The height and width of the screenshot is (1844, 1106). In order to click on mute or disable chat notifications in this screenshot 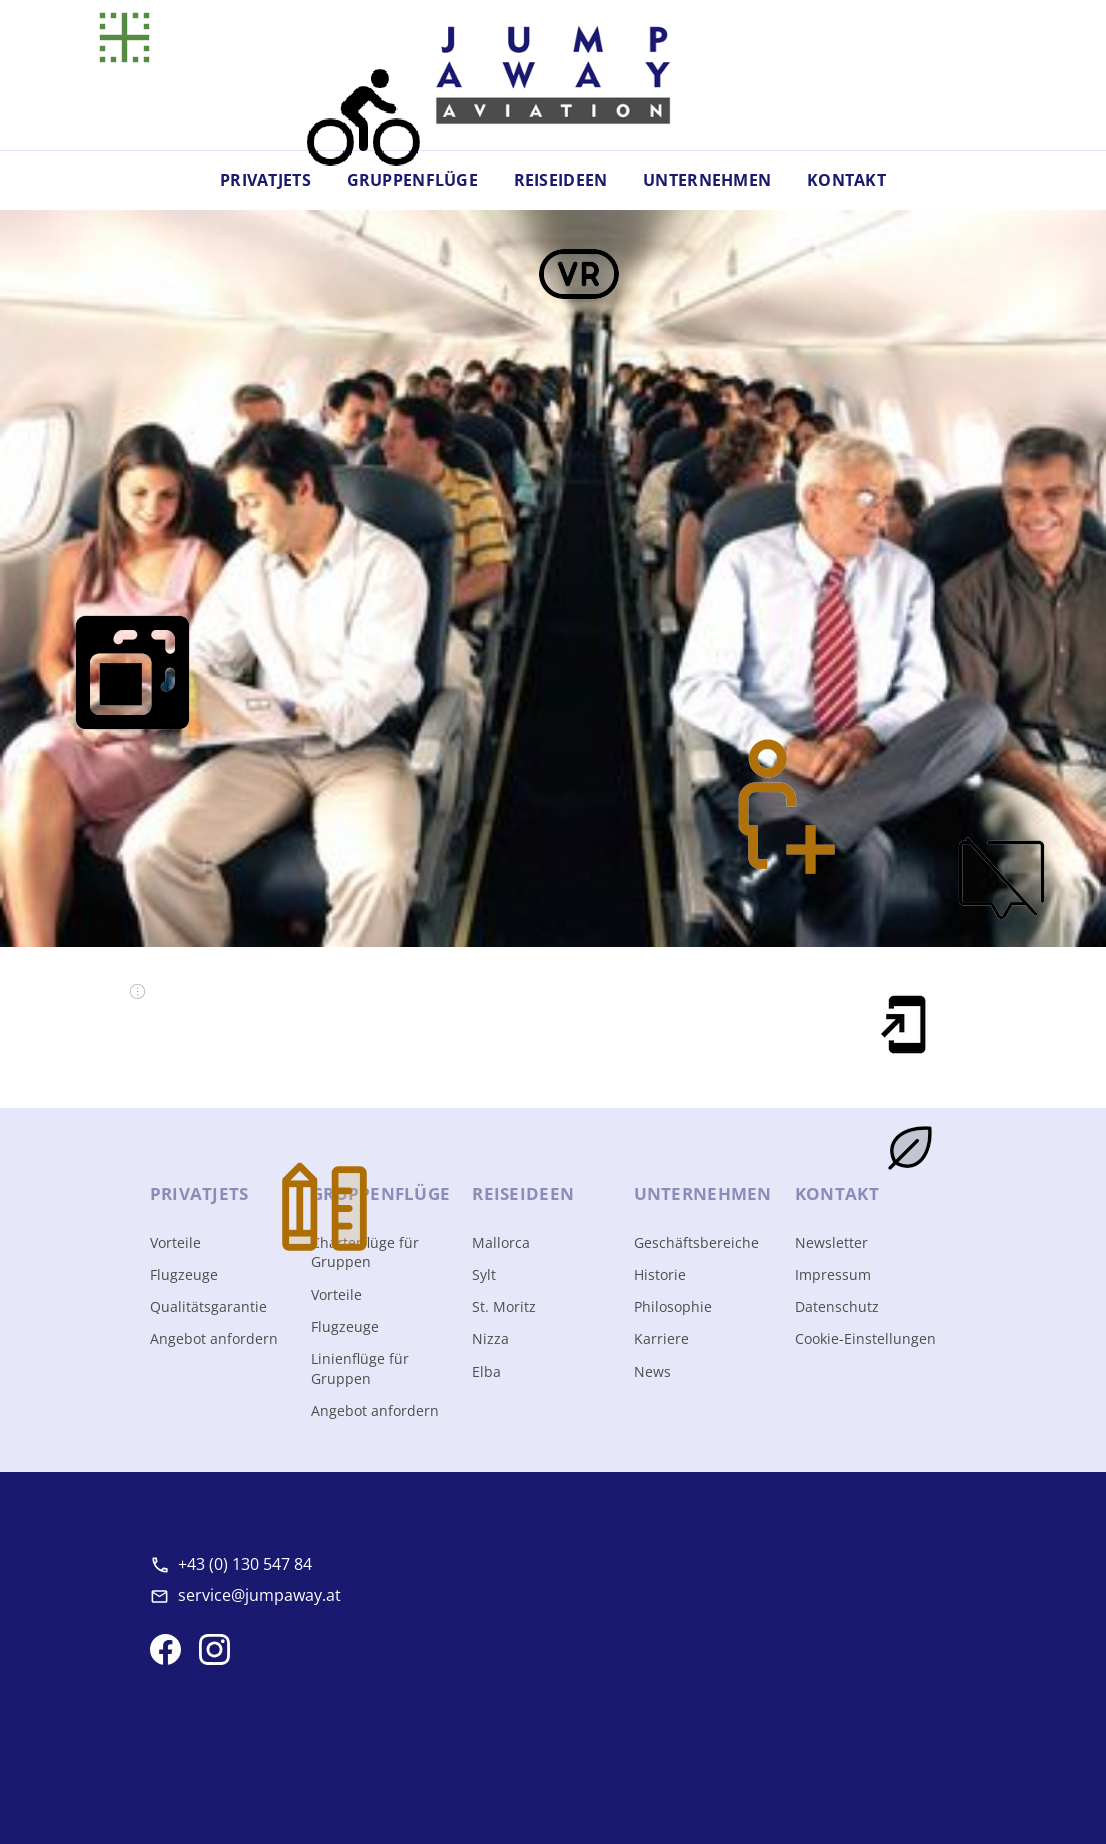, I will do `click(1001, 876)`.